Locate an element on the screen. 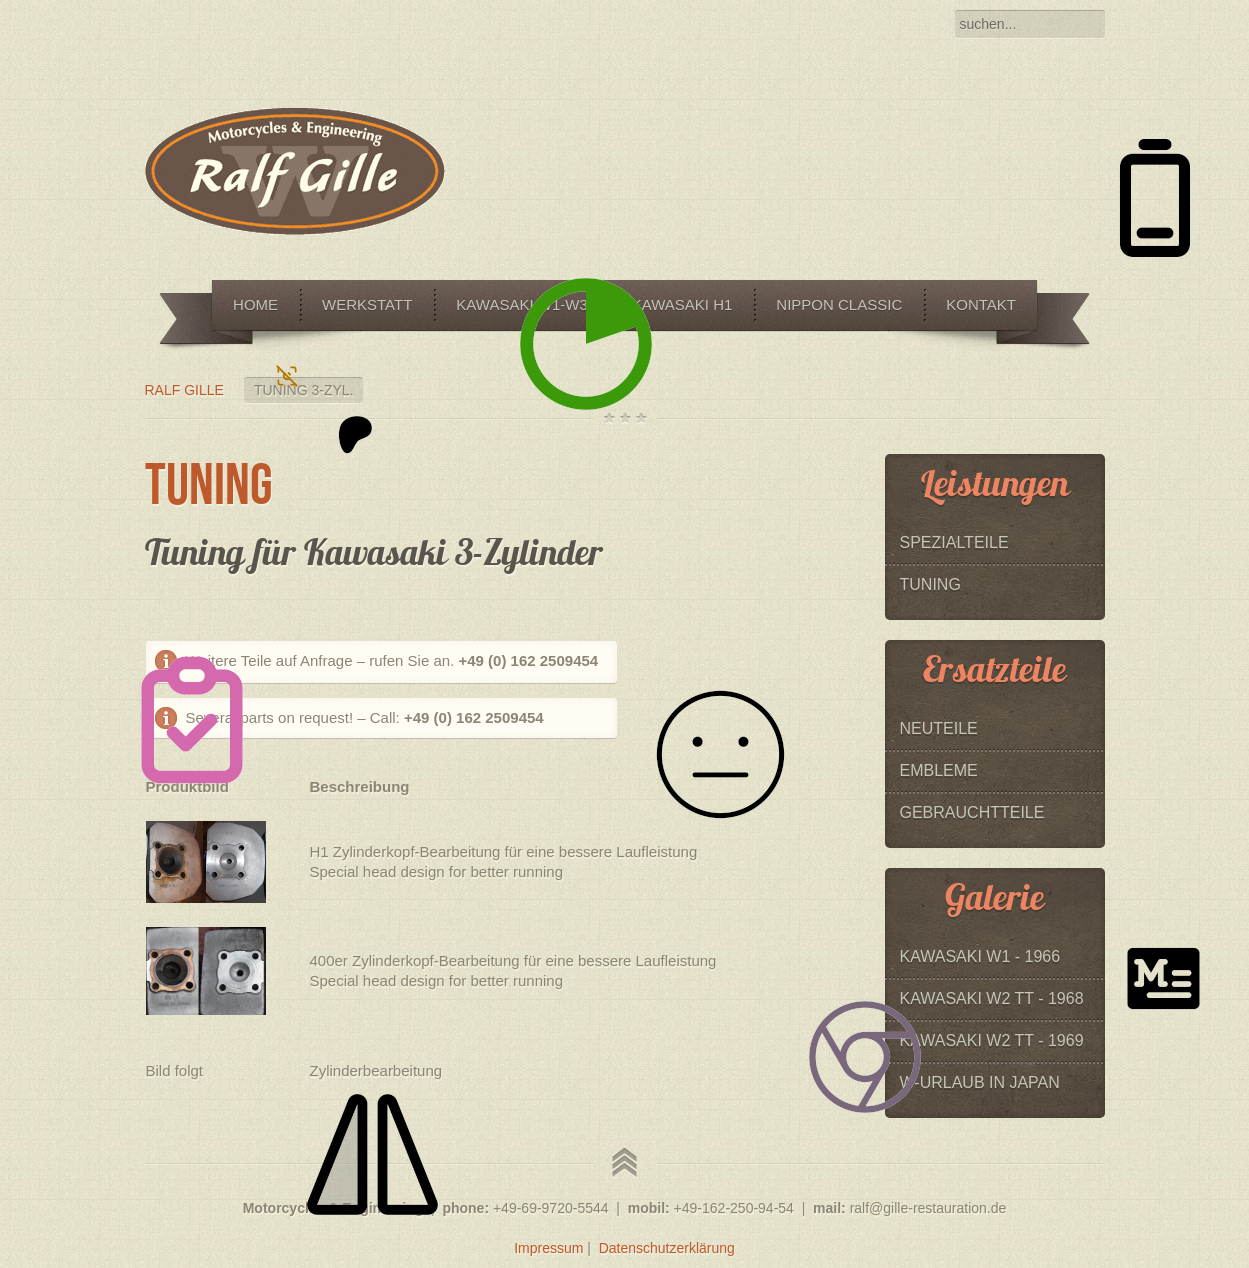  screen capture disabled is located at coordinates (287, 376).